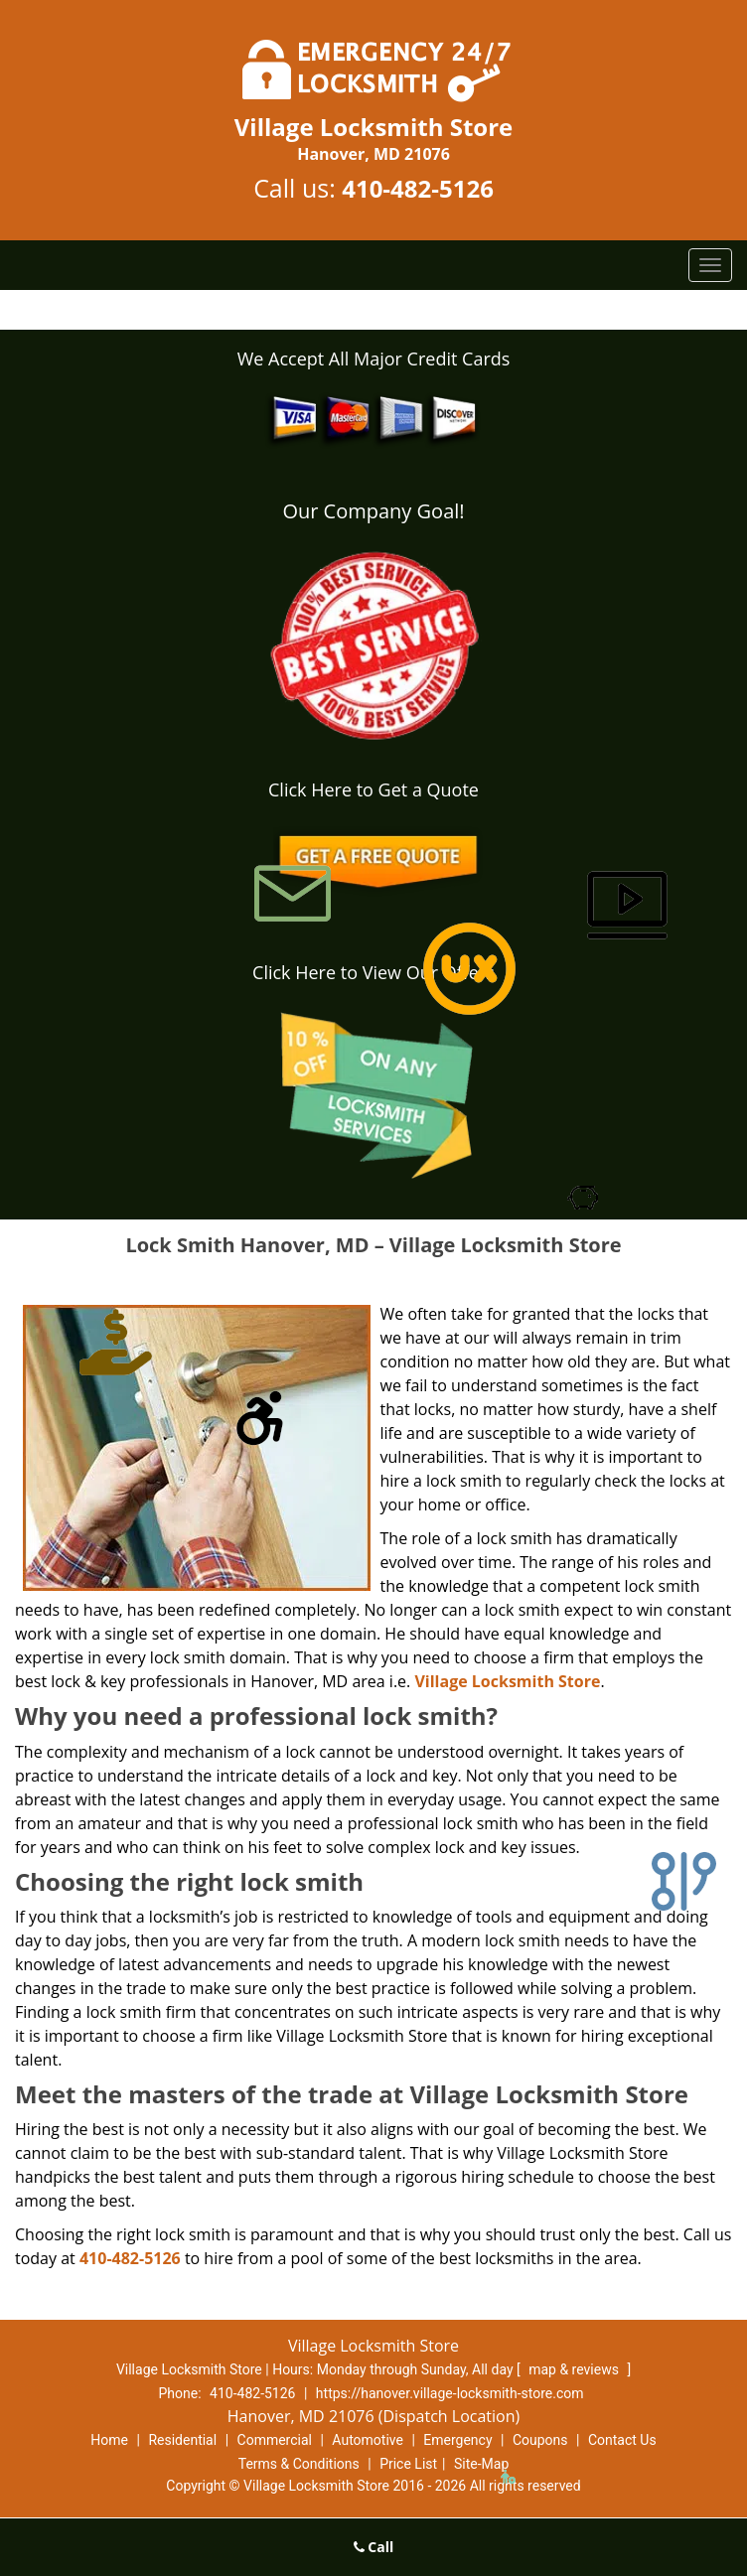  I want to click on play or watch a video, so click(627, 905).